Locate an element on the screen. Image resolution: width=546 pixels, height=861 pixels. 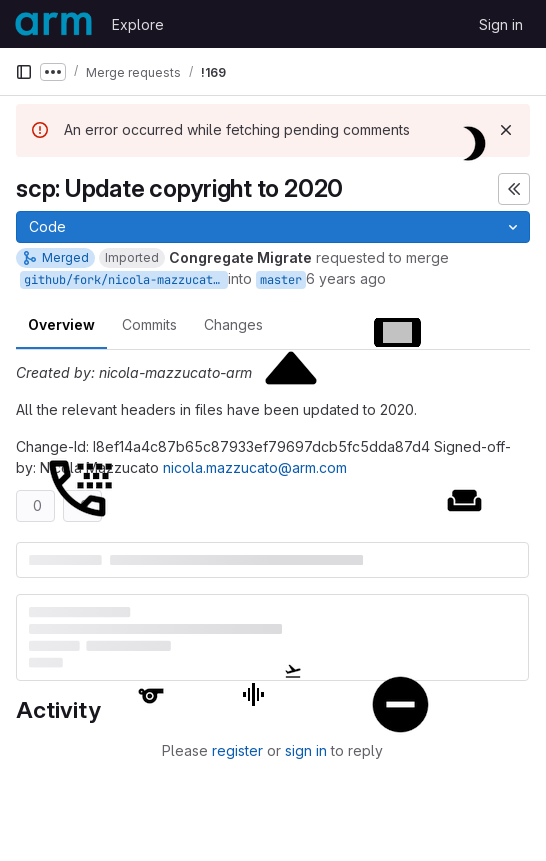
do not disturb mode is enabled is located at coordinates (400, 704).